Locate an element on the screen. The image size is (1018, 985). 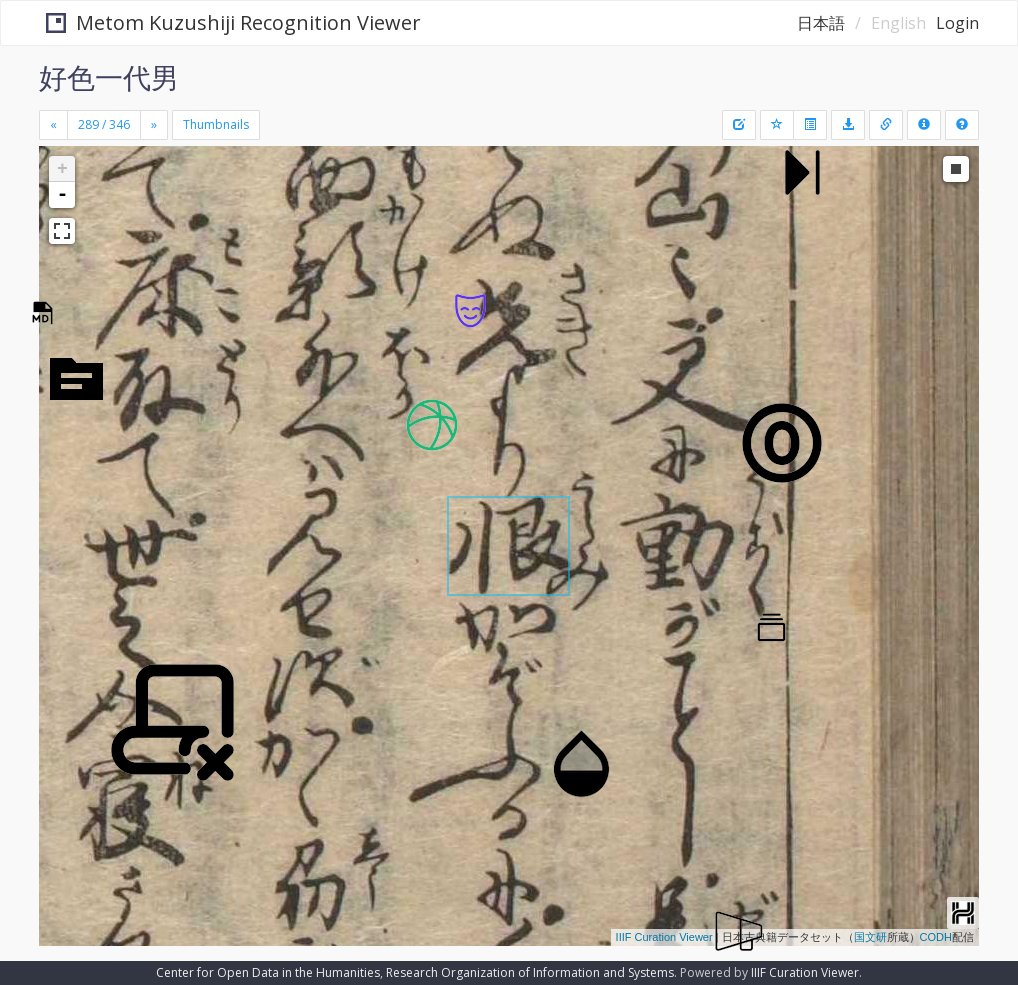
open a markdown file is located at coordinates (43, 313).